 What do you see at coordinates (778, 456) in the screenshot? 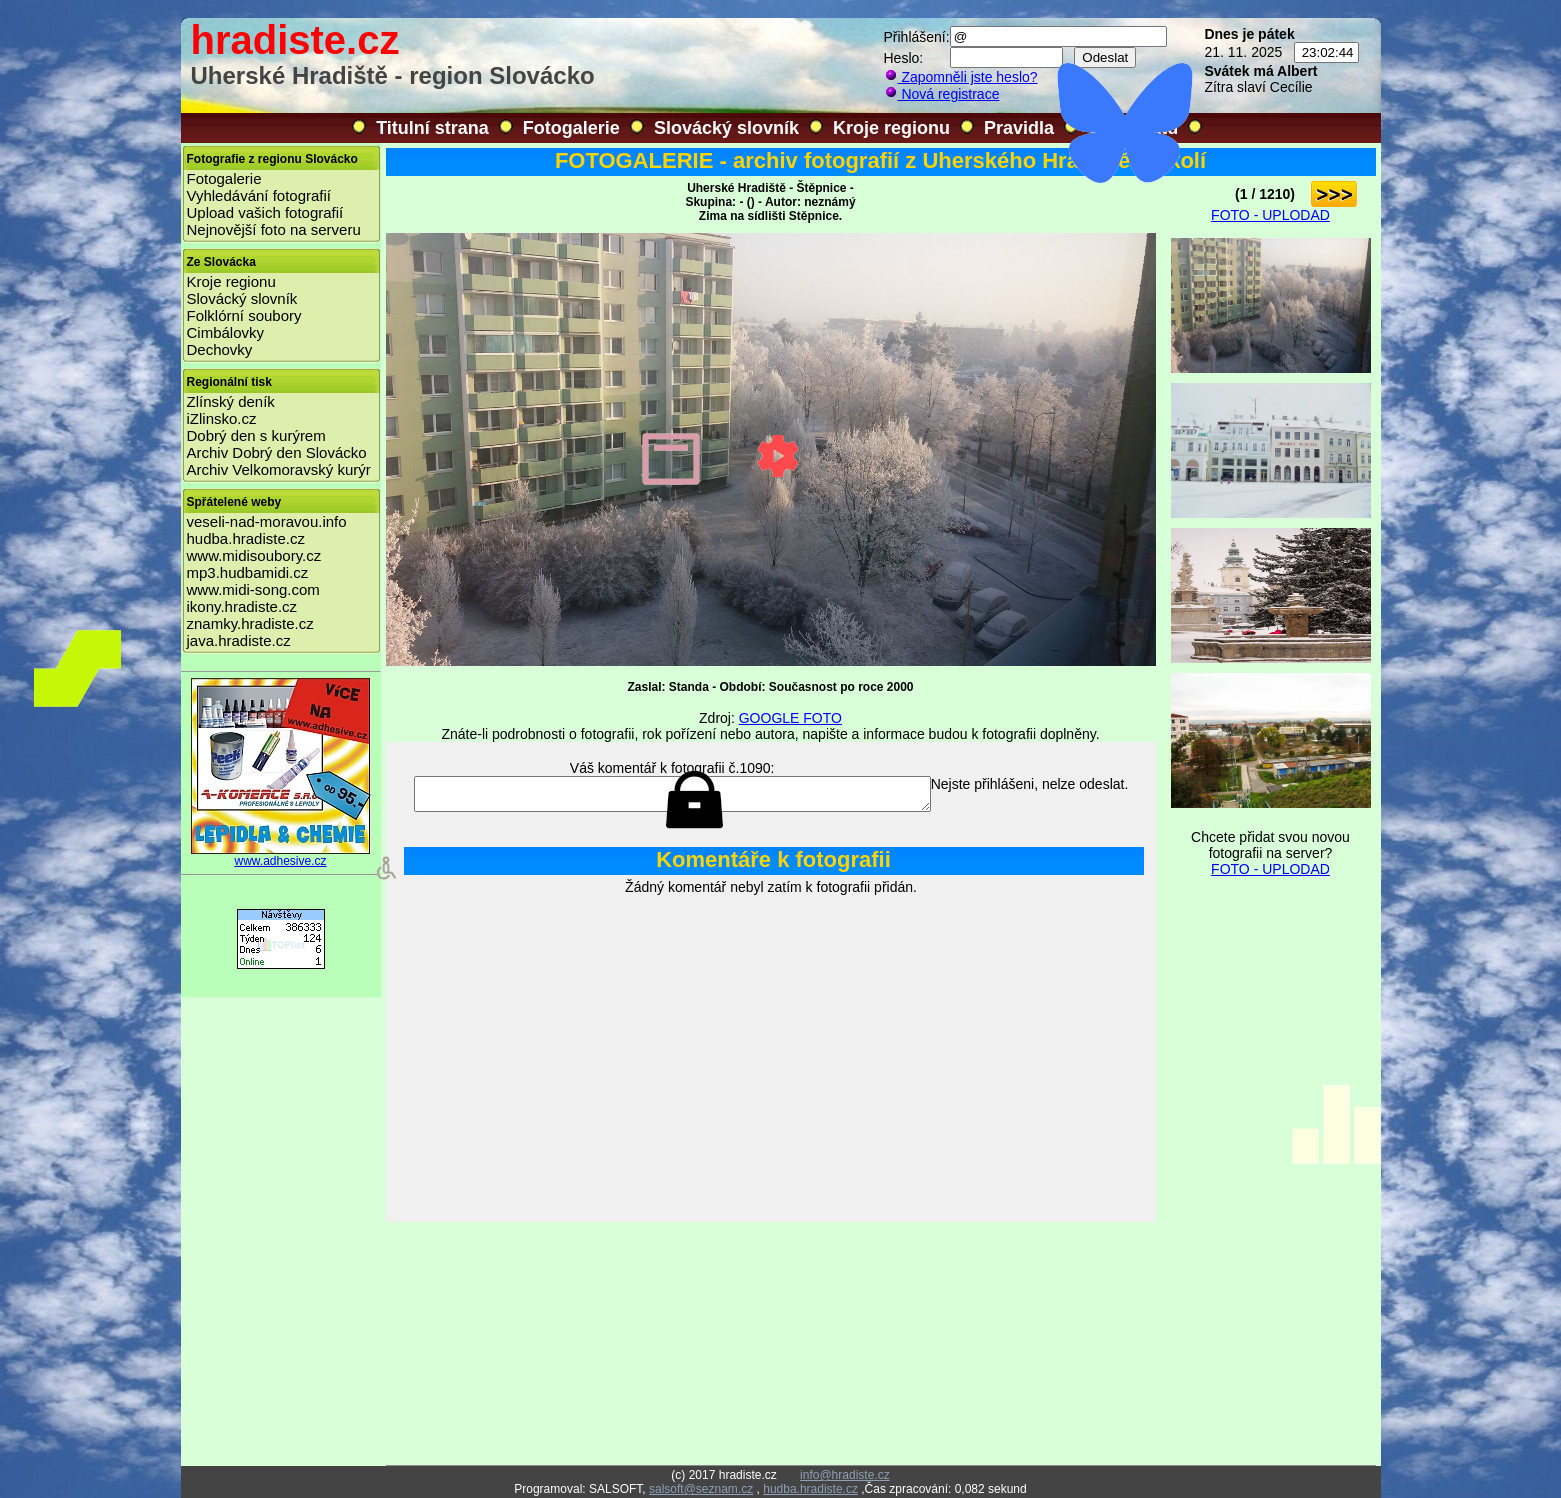
I see `open YouTube Studio app` at bounding box center [778, 456].